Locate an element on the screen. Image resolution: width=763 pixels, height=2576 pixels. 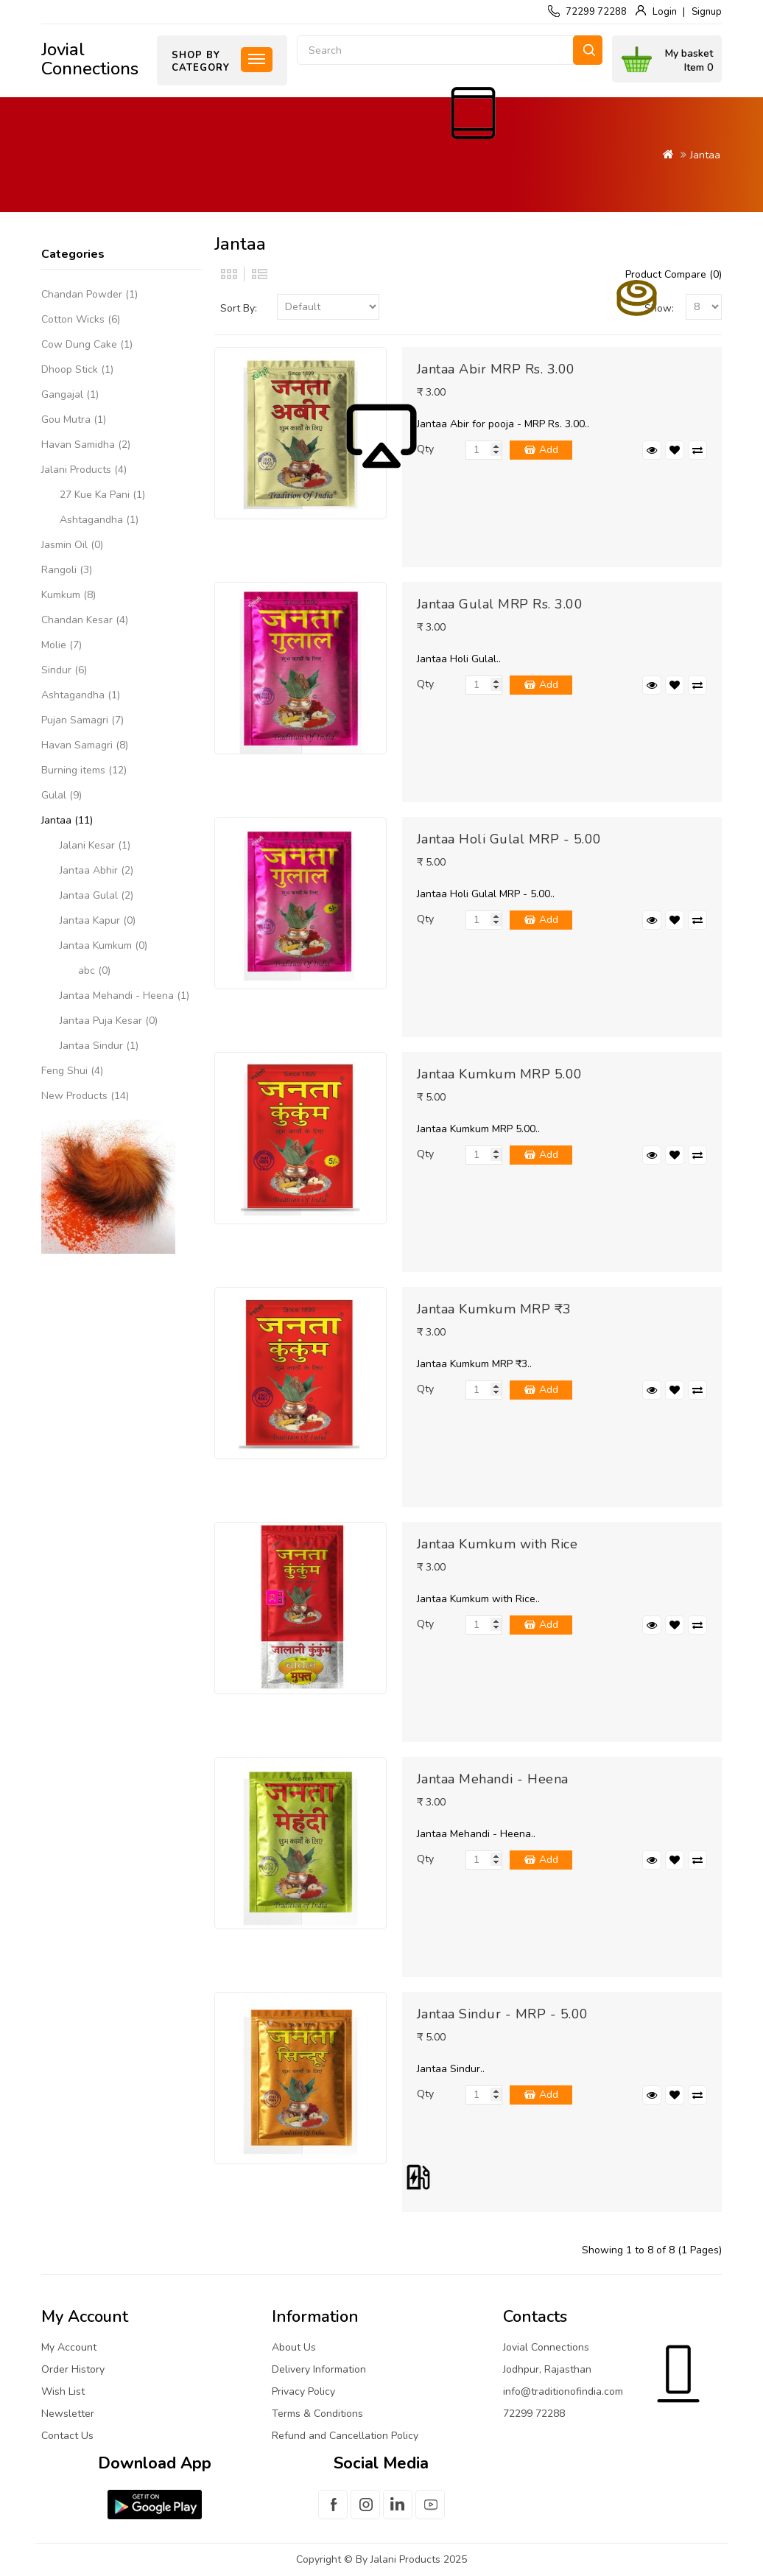
start or join a video conference is located at coordinates (275, 1597).